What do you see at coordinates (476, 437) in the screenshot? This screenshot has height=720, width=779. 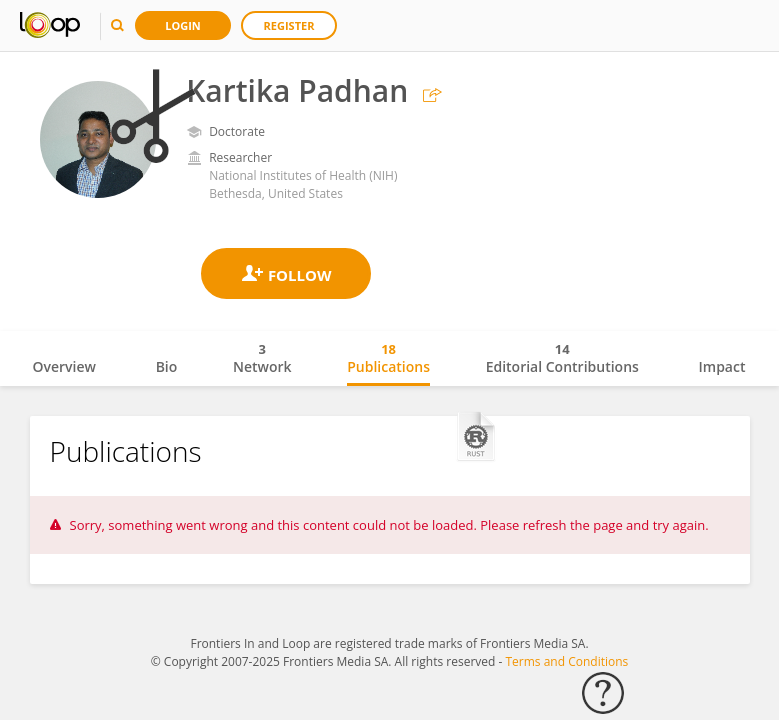 I see `a rust programming language source file` at bounding box center [476, 437].